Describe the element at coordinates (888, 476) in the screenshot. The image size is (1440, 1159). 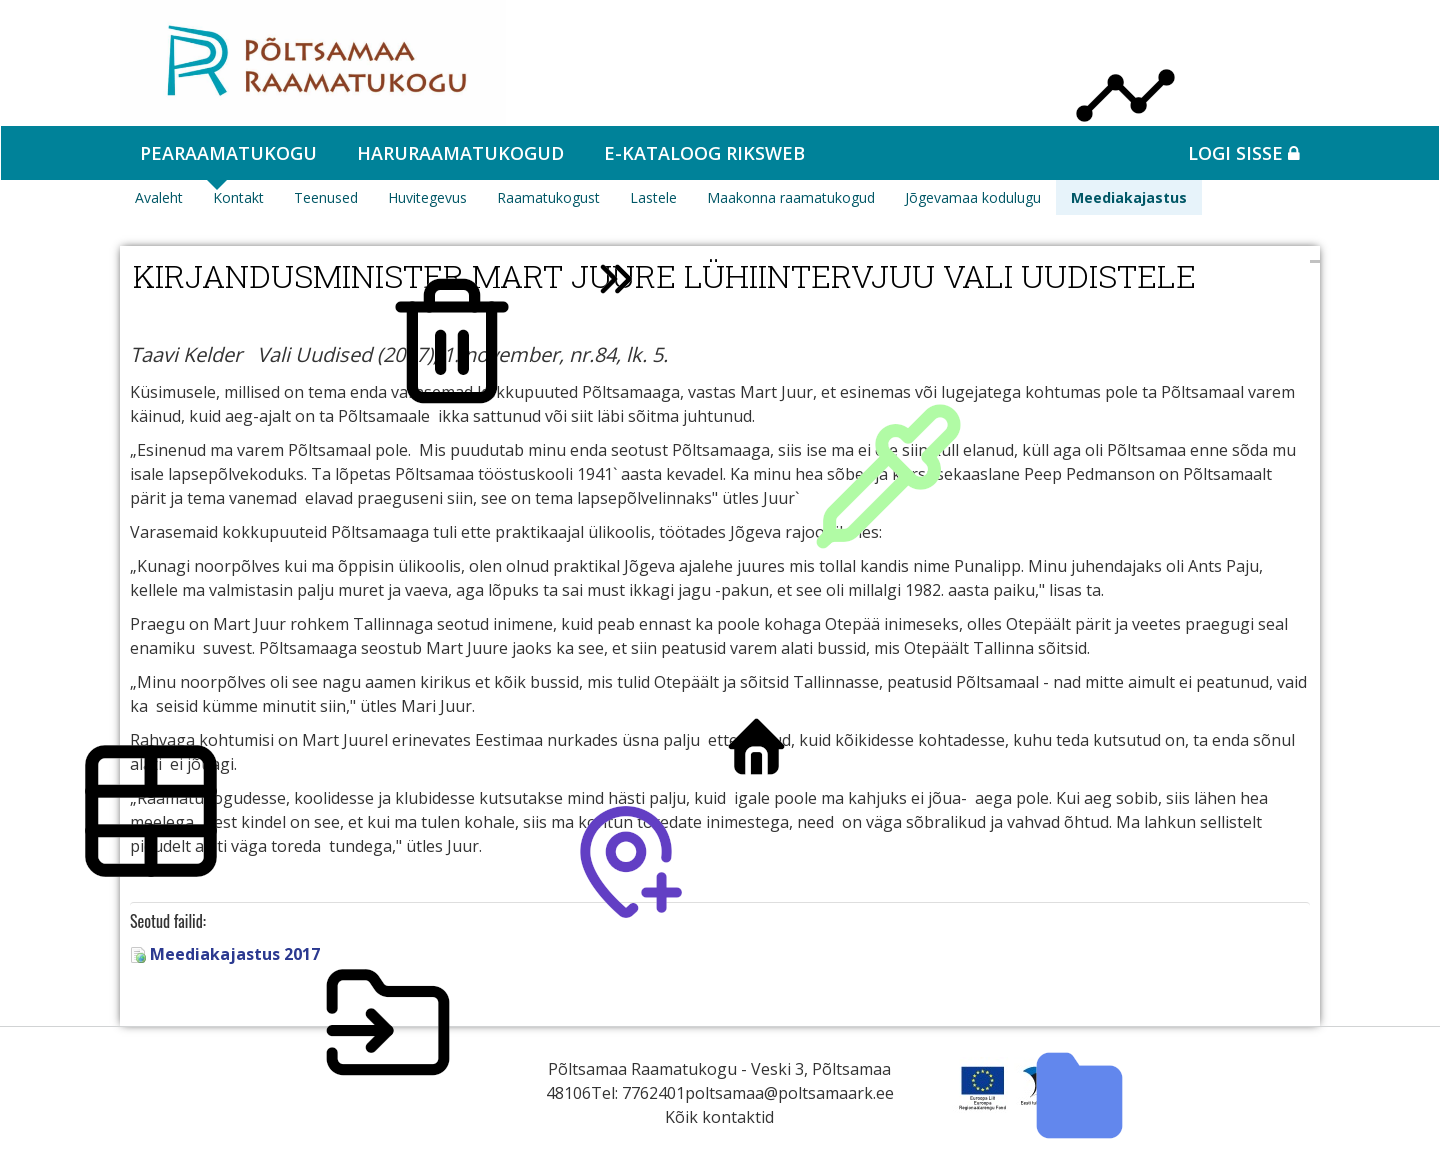
I see `select a color from the canvas` at that location.